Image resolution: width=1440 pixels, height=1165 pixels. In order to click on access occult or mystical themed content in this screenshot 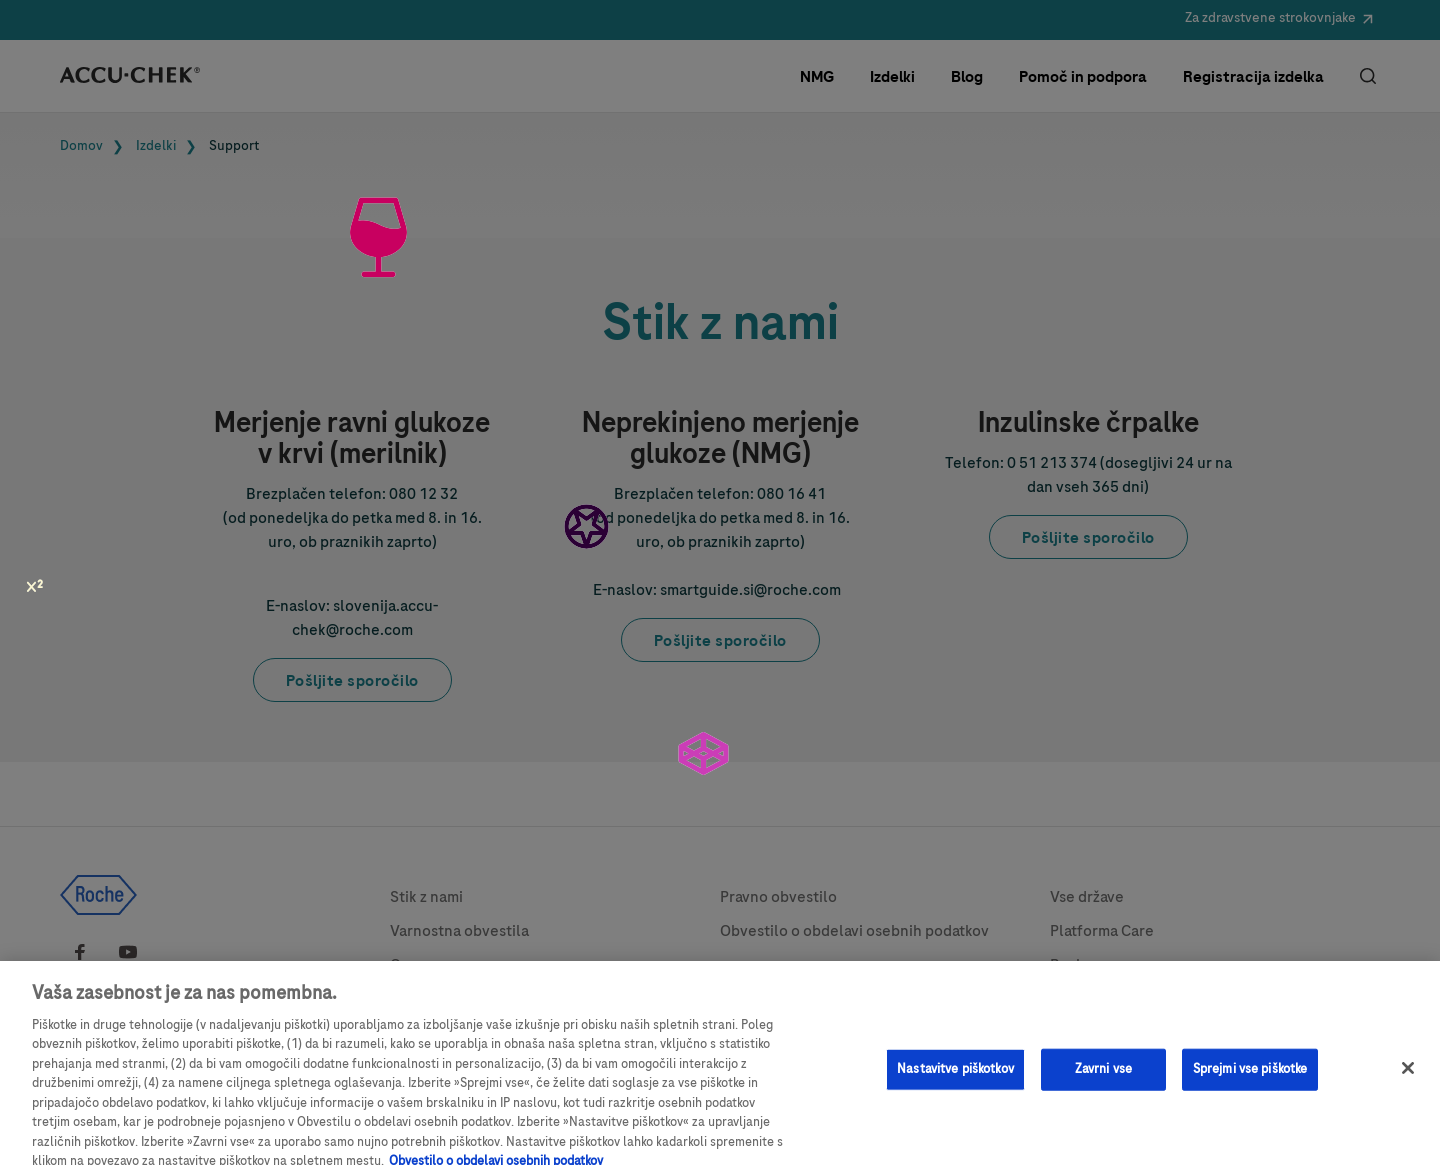, I will do `click(586, 526)`.